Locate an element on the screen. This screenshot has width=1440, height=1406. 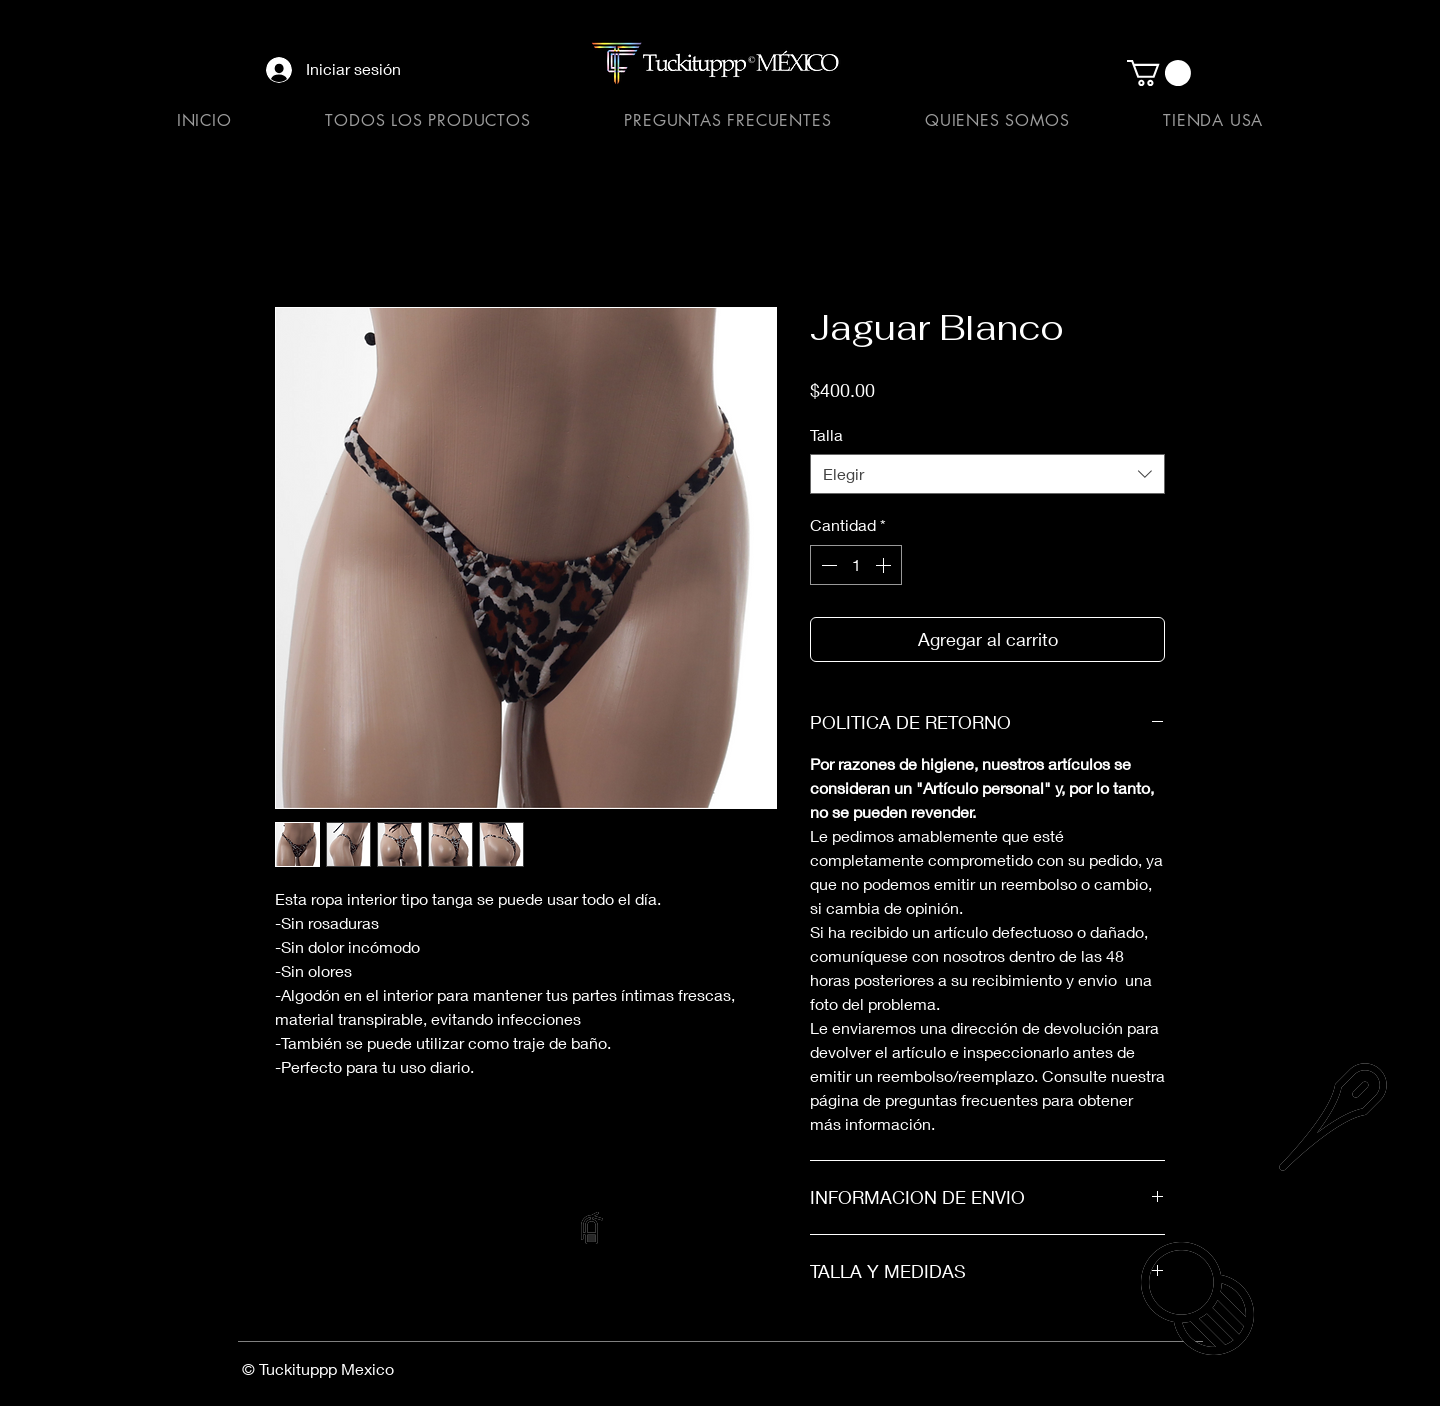
sewing or crafting tools is located at coordinates (1333, 1117).